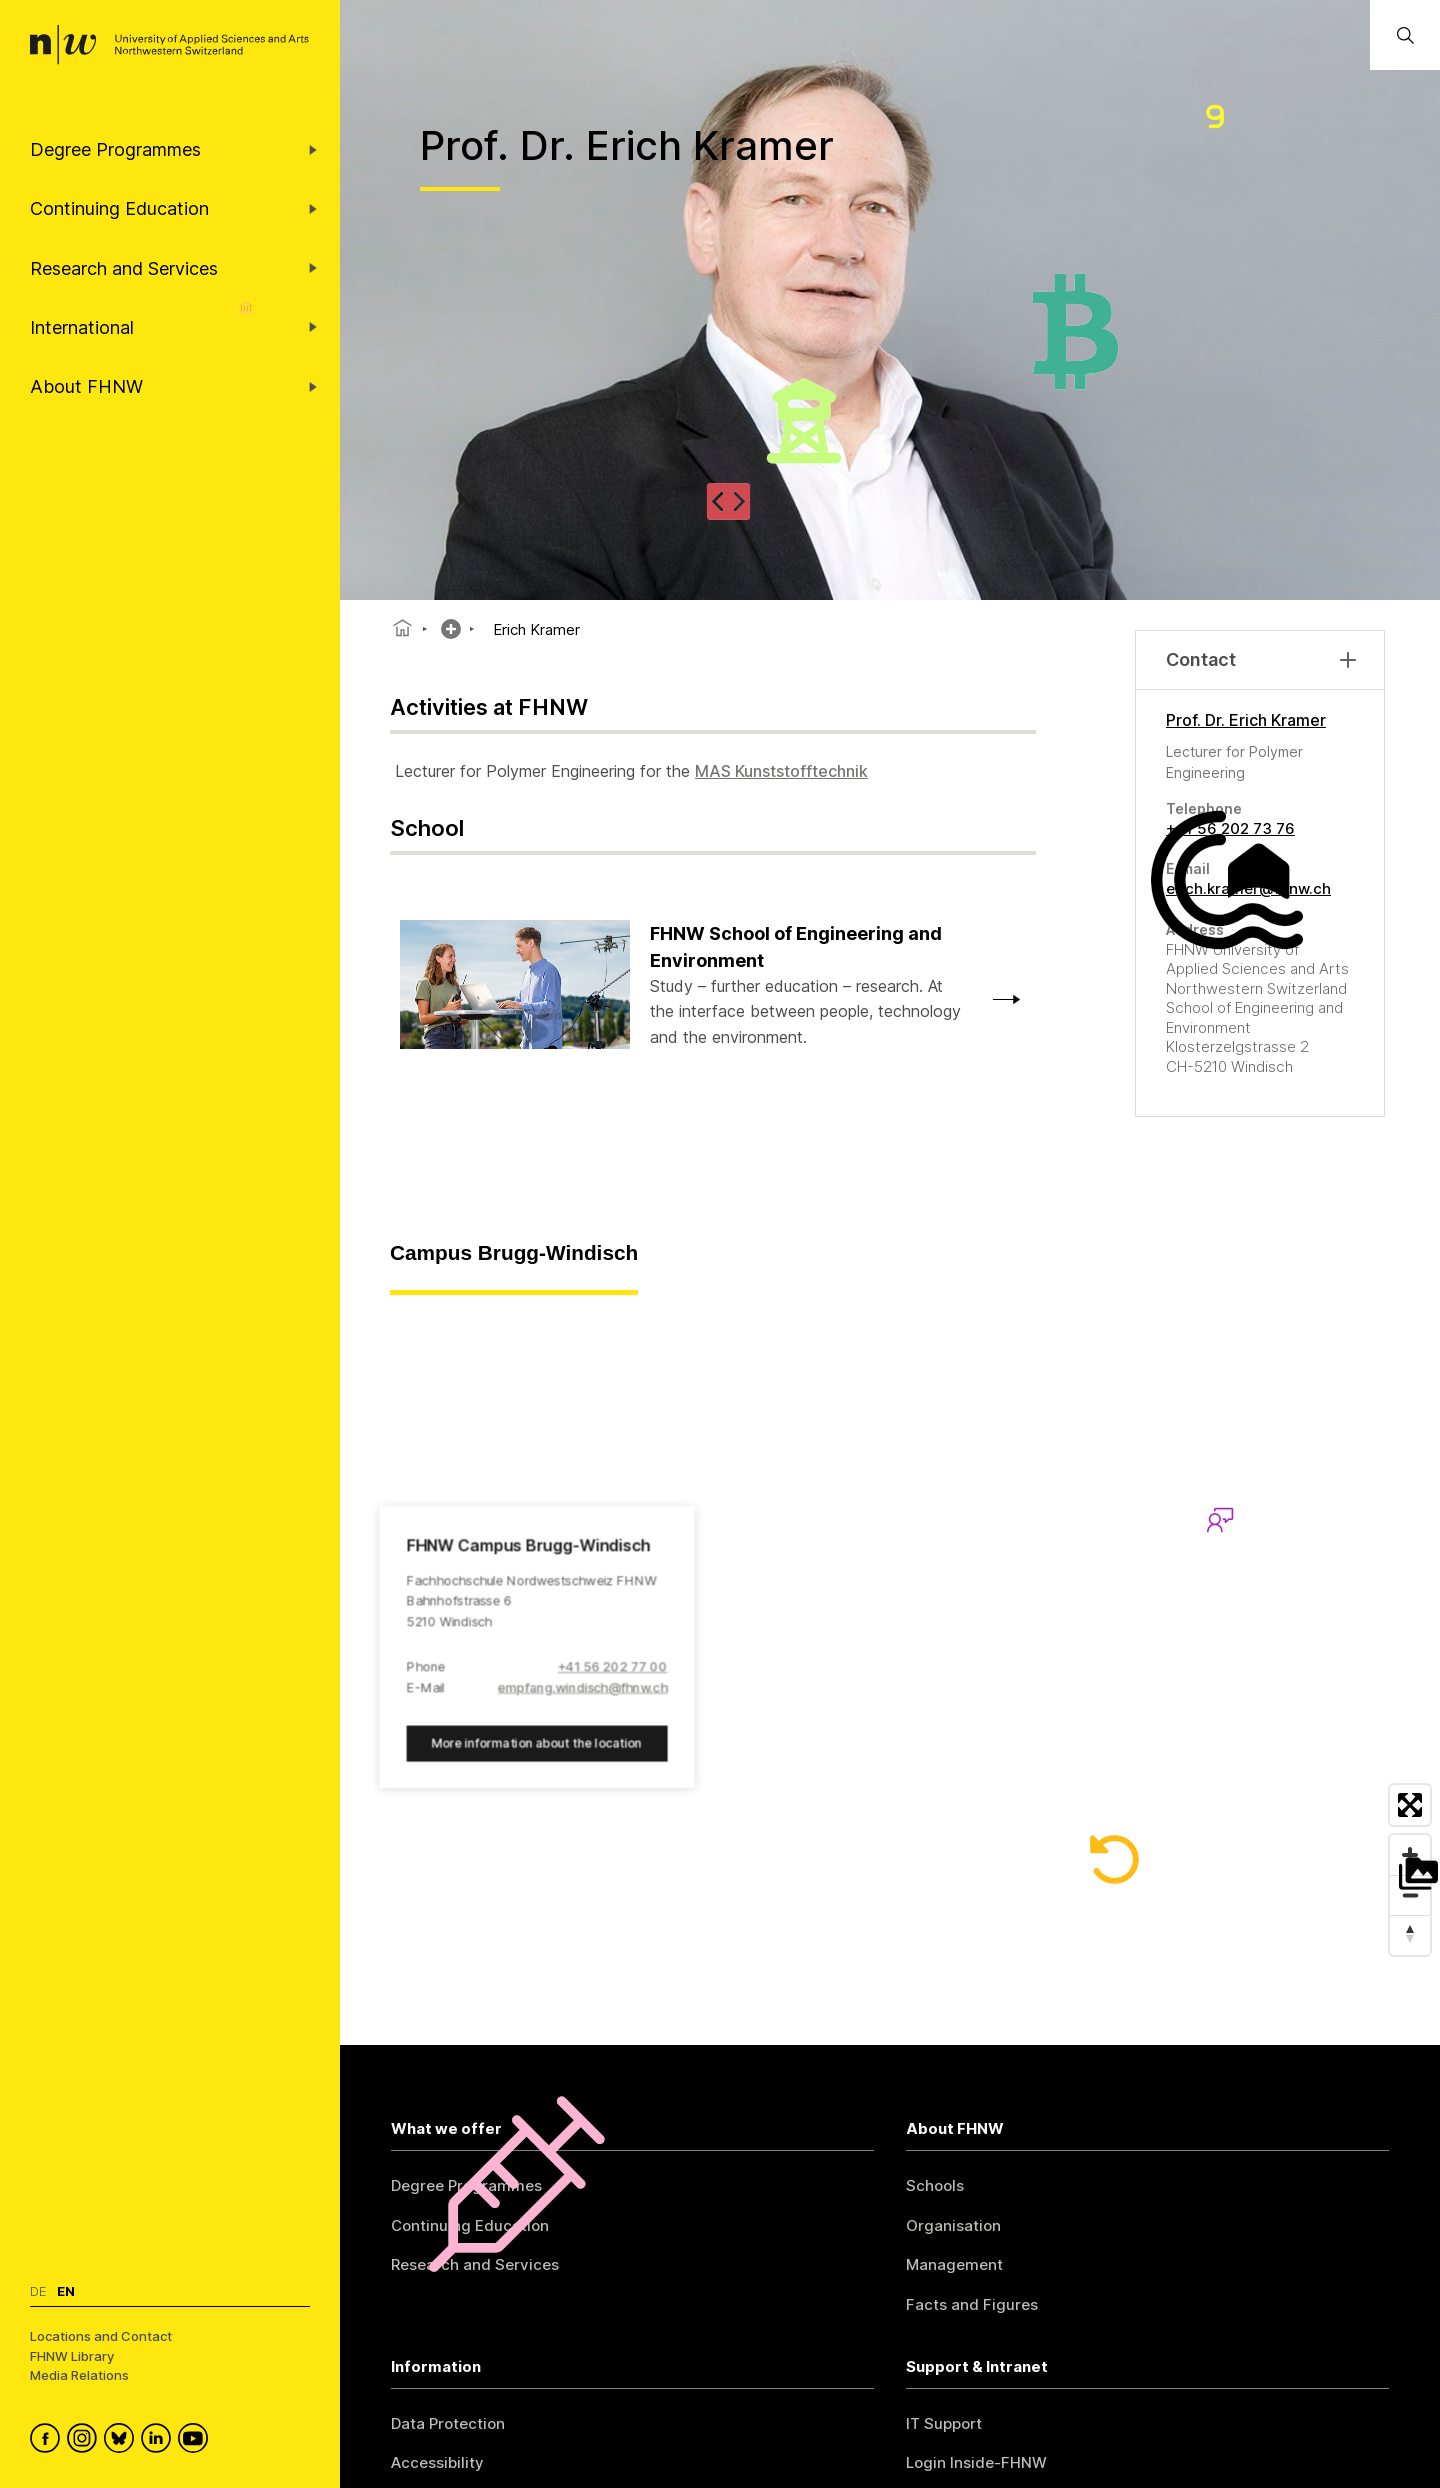 The height and width of the screenshot is (2488, 1440). Describe the element at coordinates (517, 2184) in the screenshot. I see `access medical or health information` at that location.